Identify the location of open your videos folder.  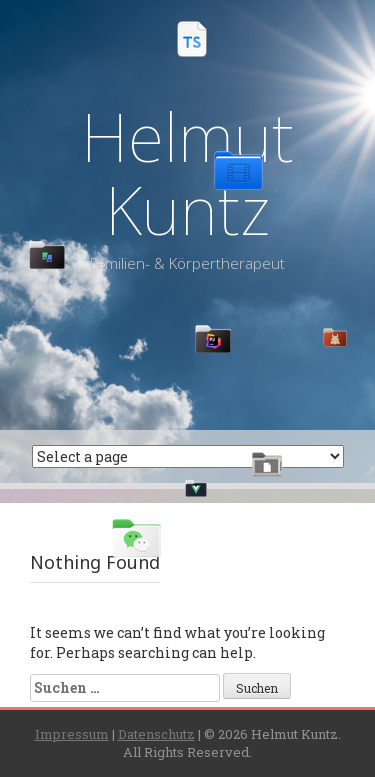
(238, 170).